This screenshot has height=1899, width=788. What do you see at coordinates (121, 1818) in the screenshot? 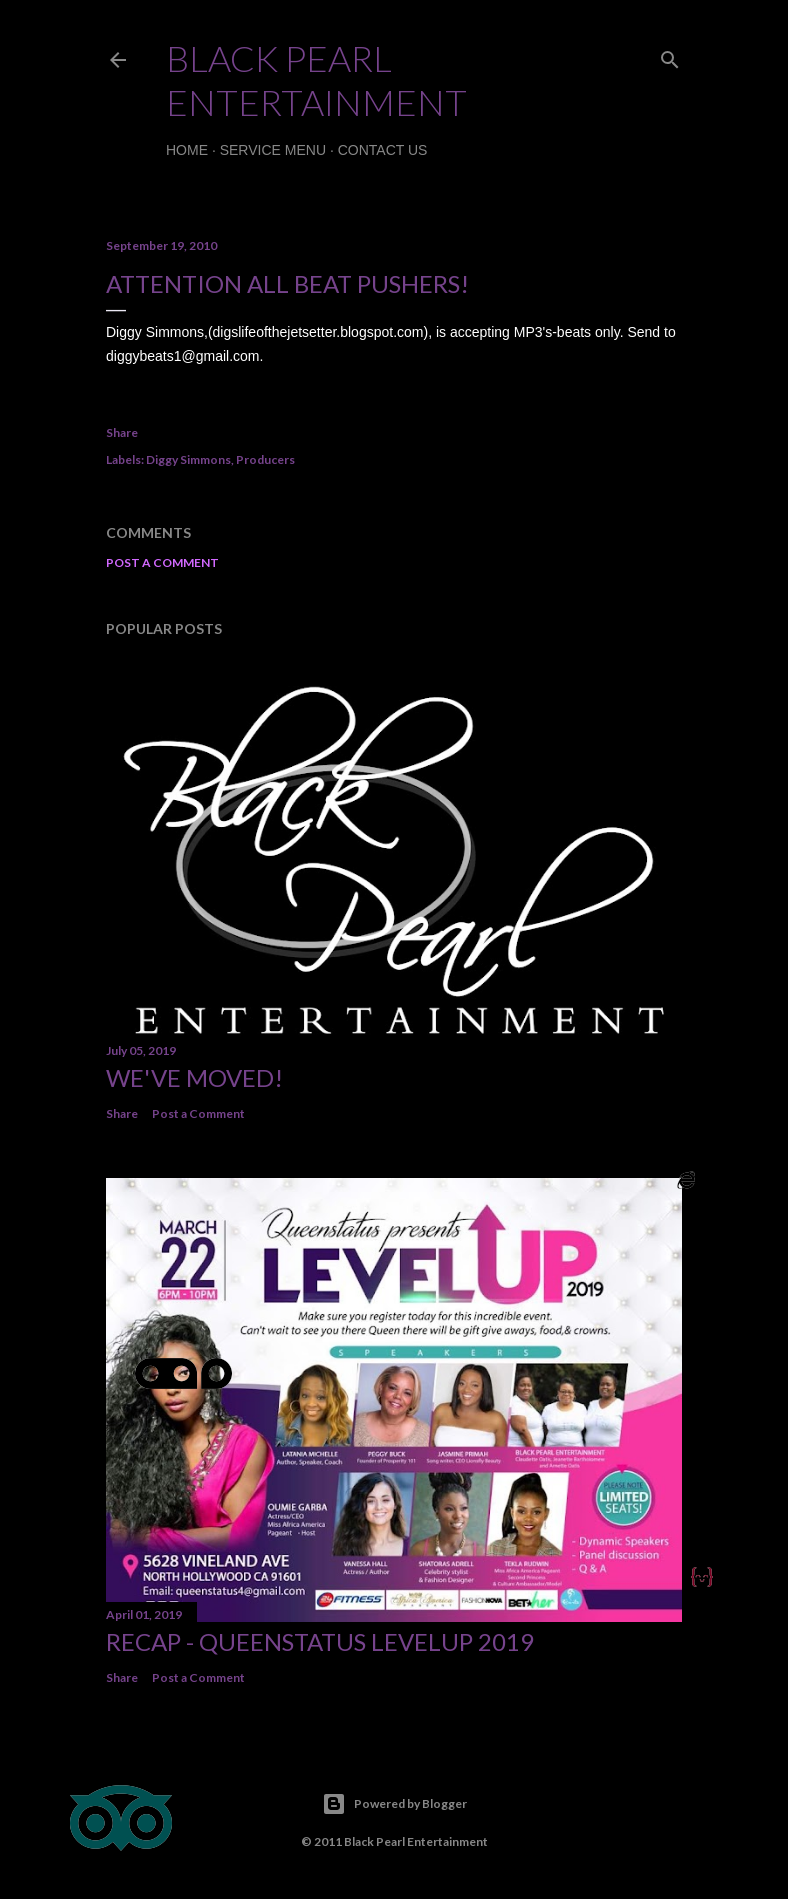
I see `open tripadvisor app` at bounding box center [121, 1818].